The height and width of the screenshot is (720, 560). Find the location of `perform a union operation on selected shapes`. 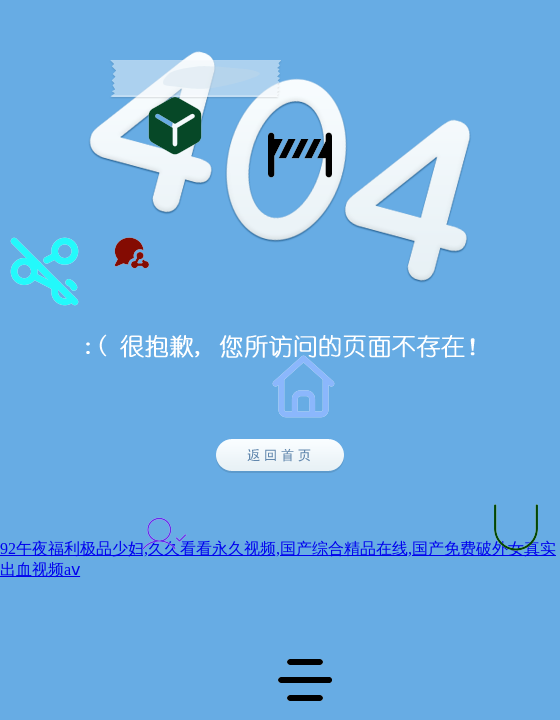

perform a union operation on selected shapes is located at coordinates (516, 524).